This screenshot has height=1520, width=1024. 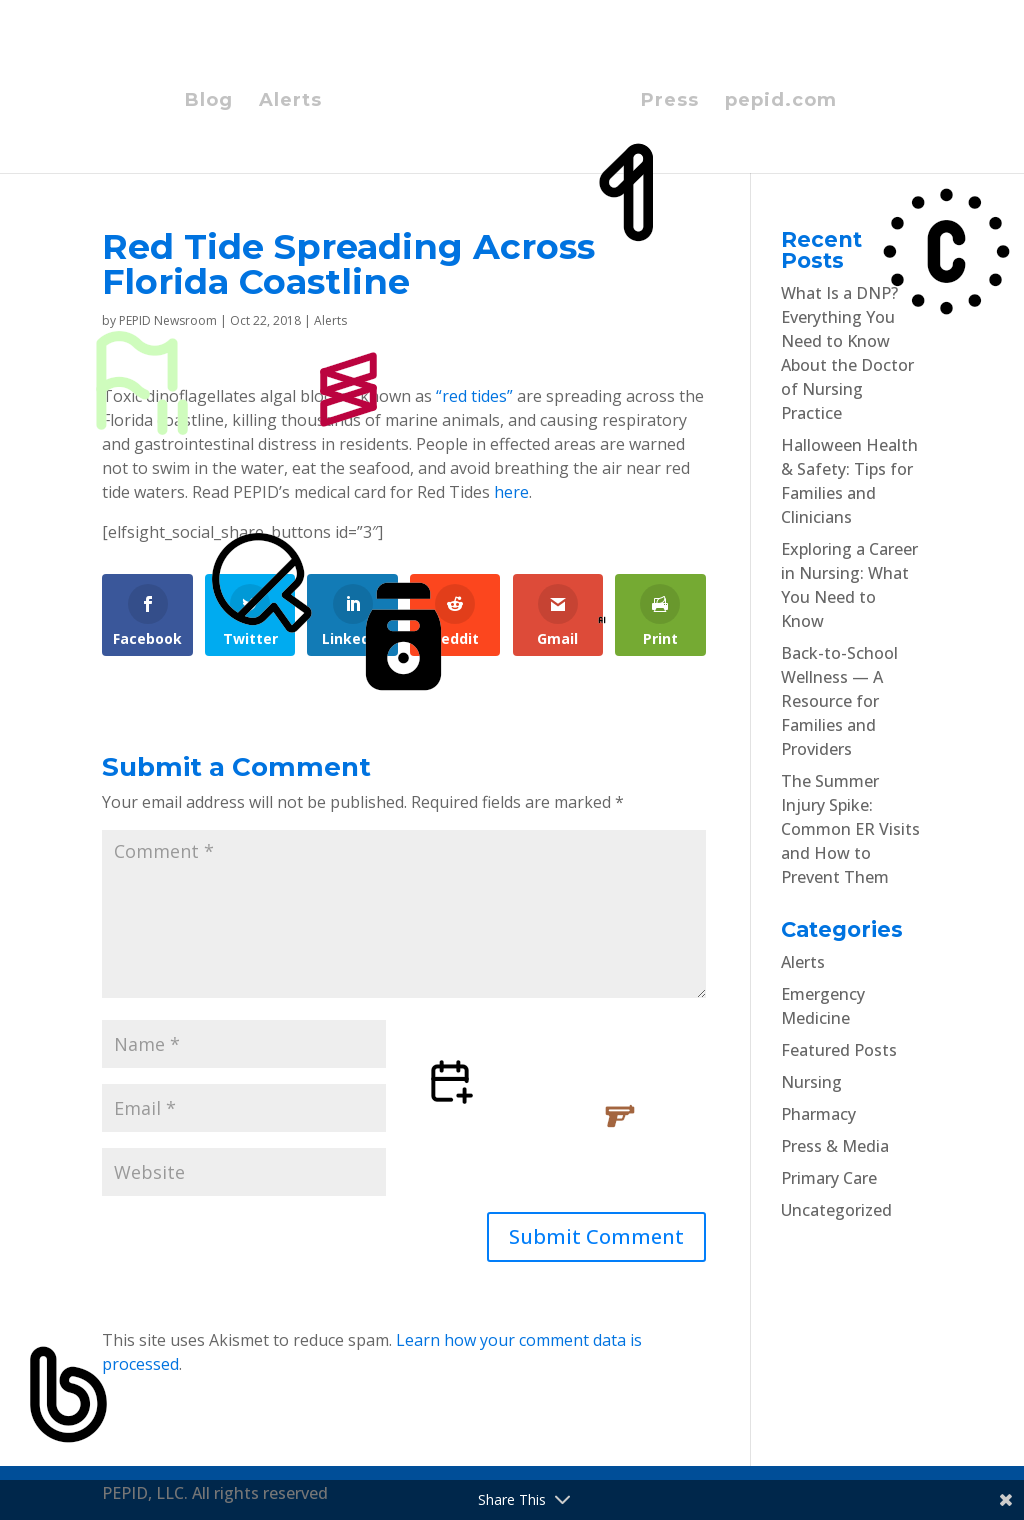 What do you see at coordinates (450, 1081) in the screenshot?
I see `add a new event to calendar` at bounding box center [450, 1081].